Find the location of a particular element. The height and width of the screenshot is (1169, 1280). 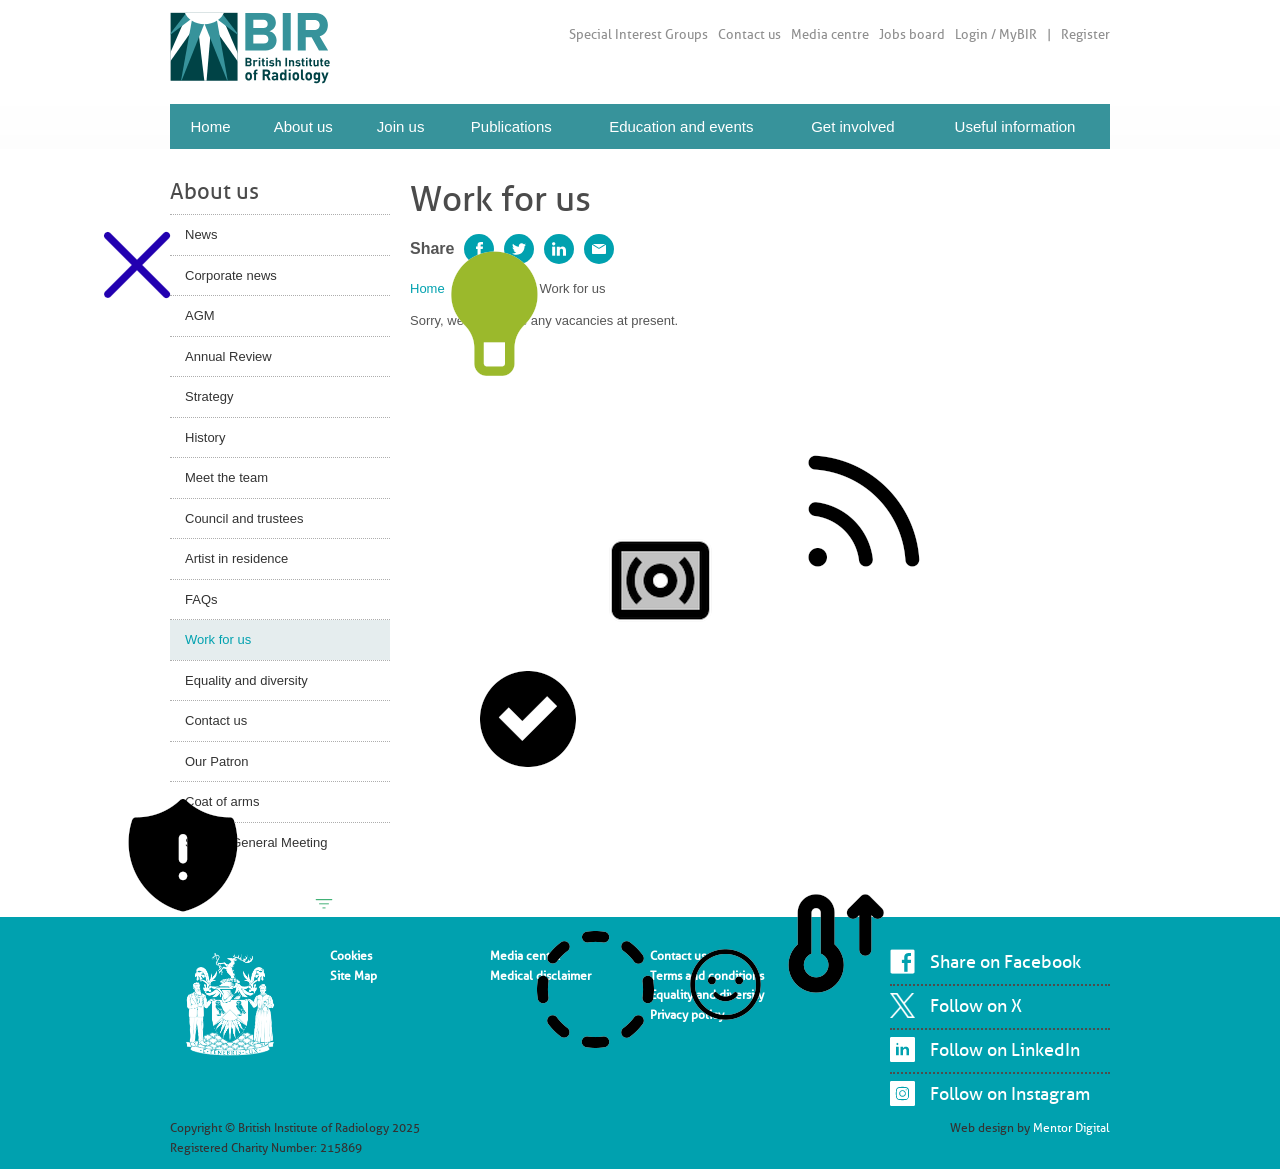

view a suggestion or tip is located at coordinates (489, 318).